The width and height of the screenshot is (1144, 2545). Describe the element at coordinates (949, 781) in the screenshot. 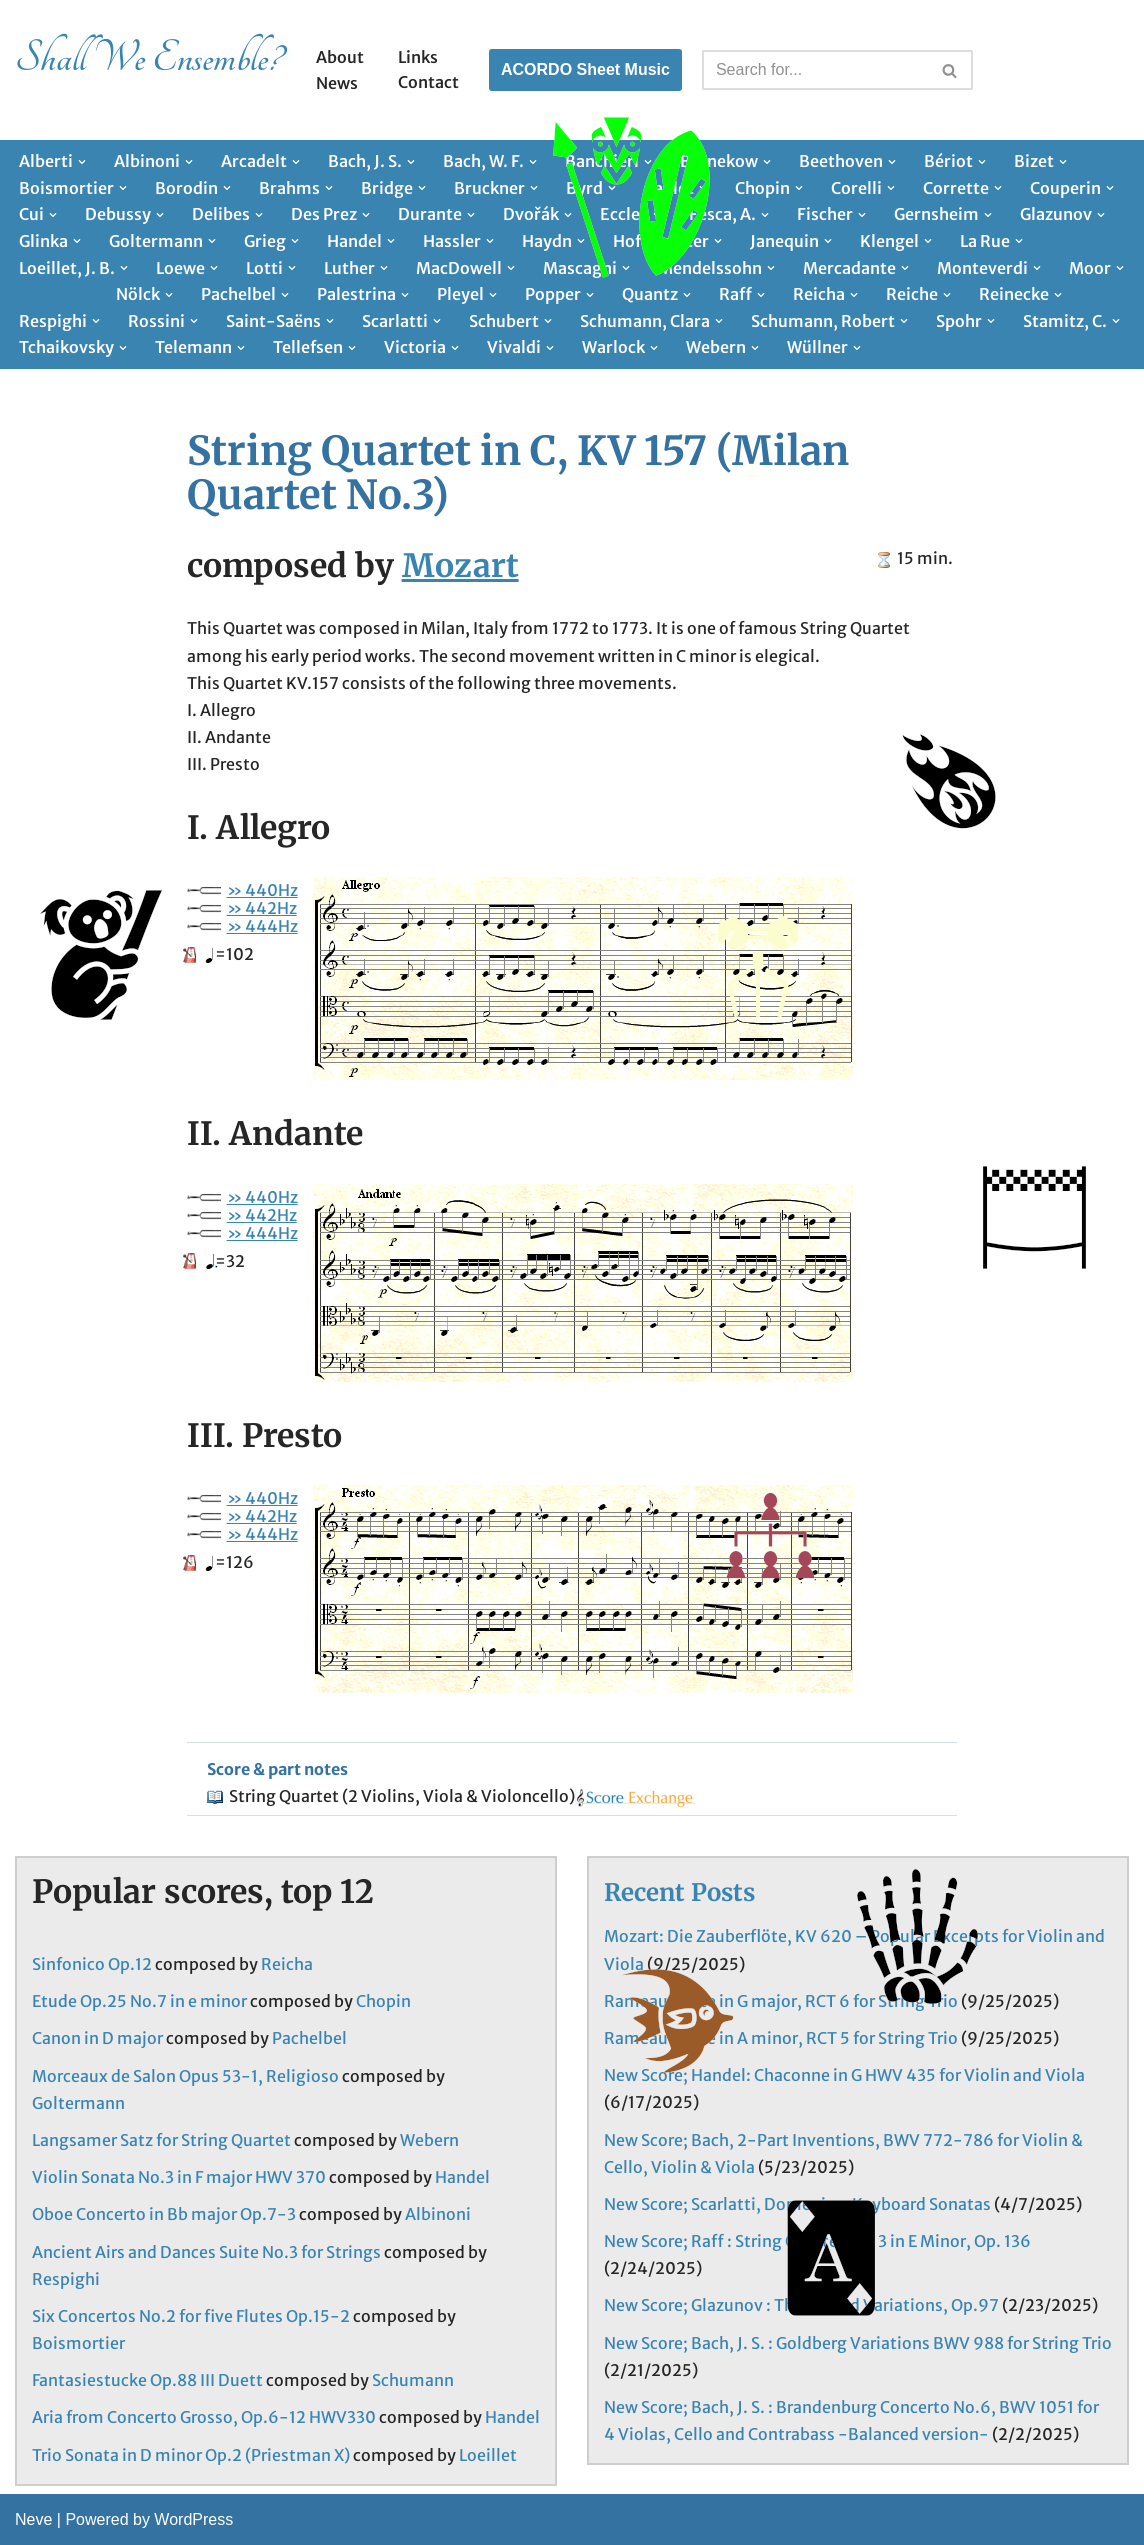

I see `indicates a hot streak or trending content` at that location.